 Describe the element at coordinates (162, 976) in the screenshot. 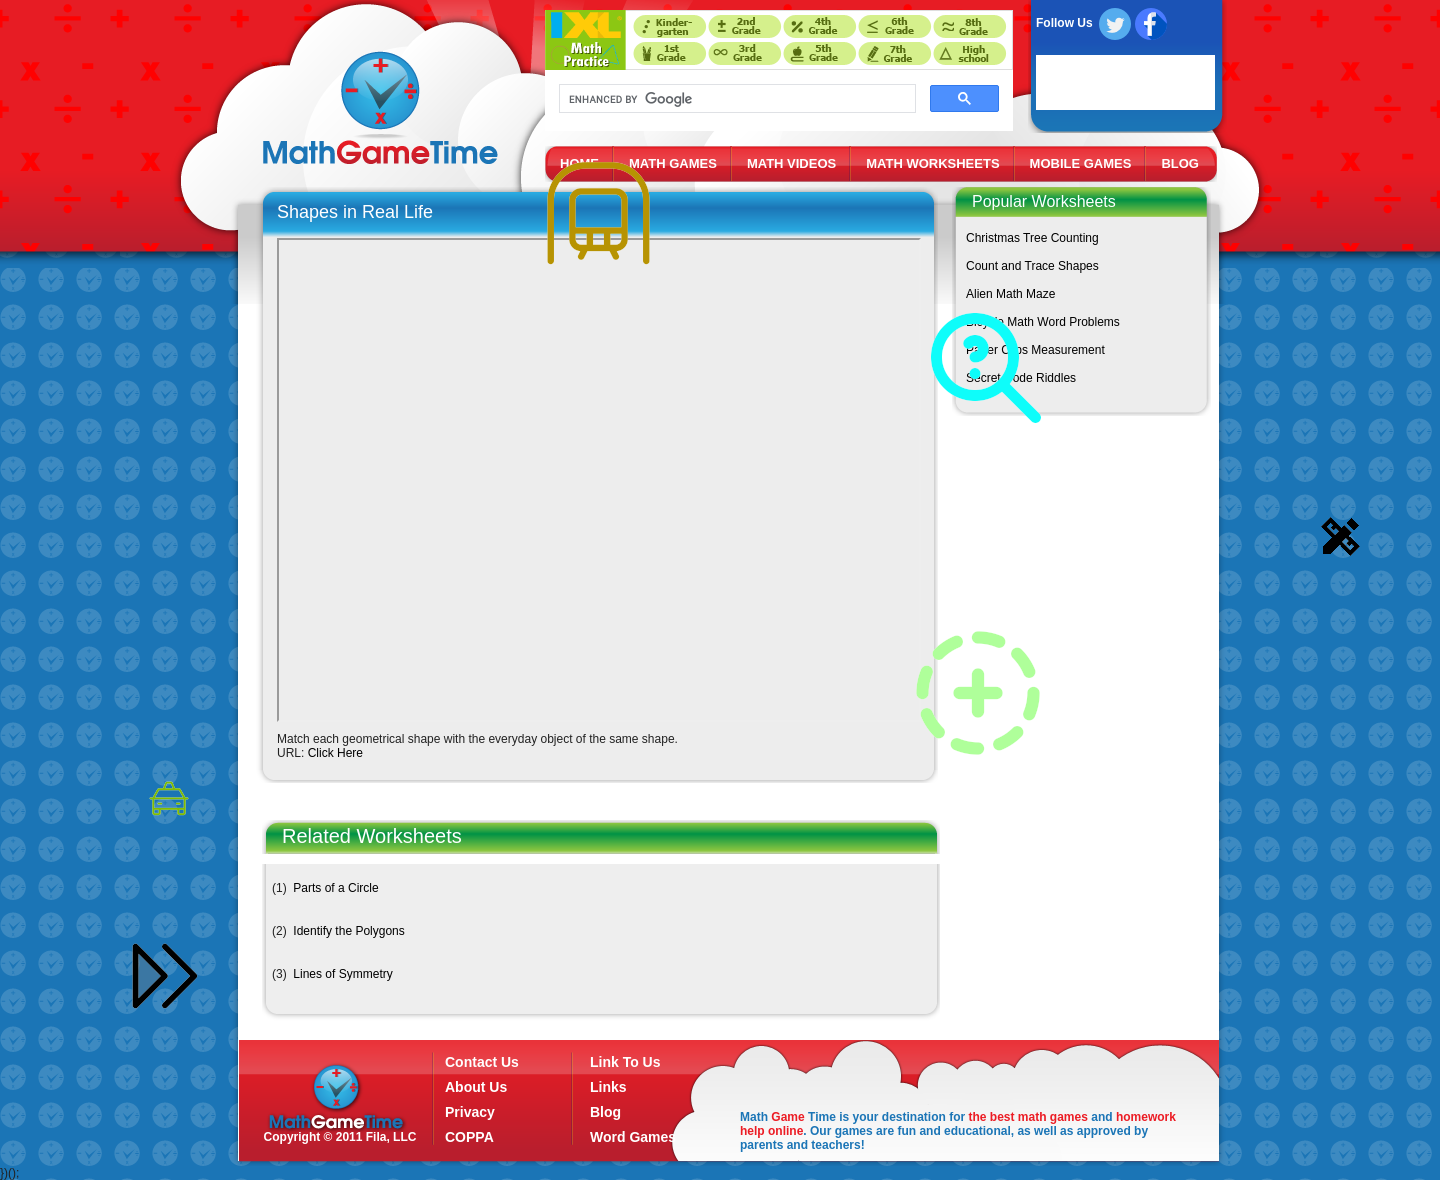

I see `skip forward or advance to next item` at that location.